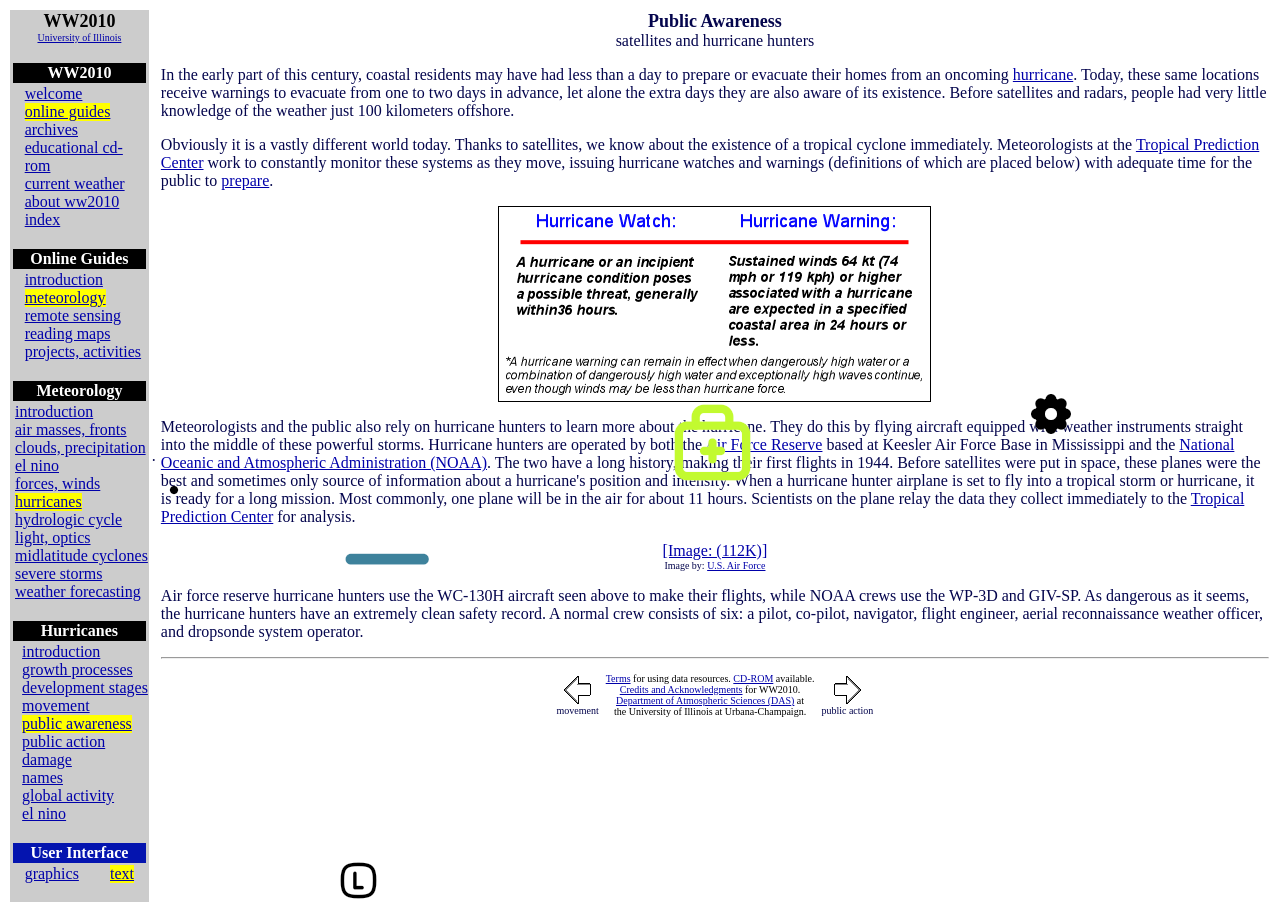 Image resolution: width=1280 pixels, height=912 pixels. Describe the element at coordinates (1051, 414) in the screenshot. I see `open settings menu` at that location.